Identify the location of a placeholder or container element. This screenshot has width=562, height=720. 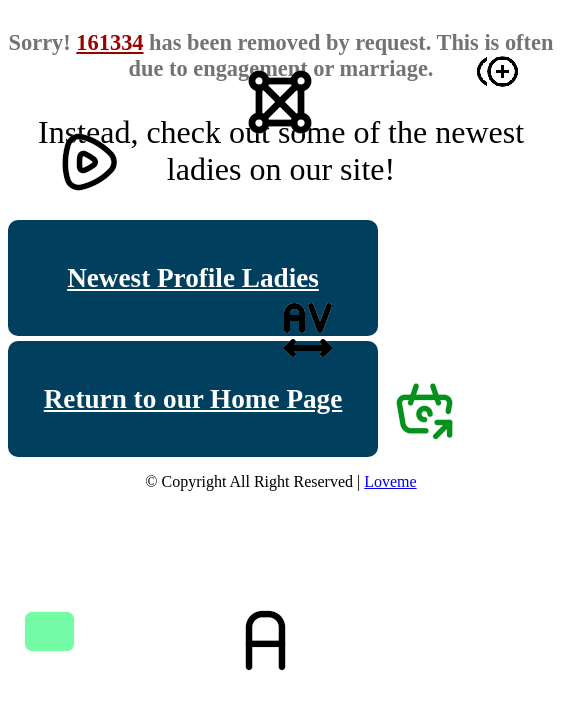
(49, 631).